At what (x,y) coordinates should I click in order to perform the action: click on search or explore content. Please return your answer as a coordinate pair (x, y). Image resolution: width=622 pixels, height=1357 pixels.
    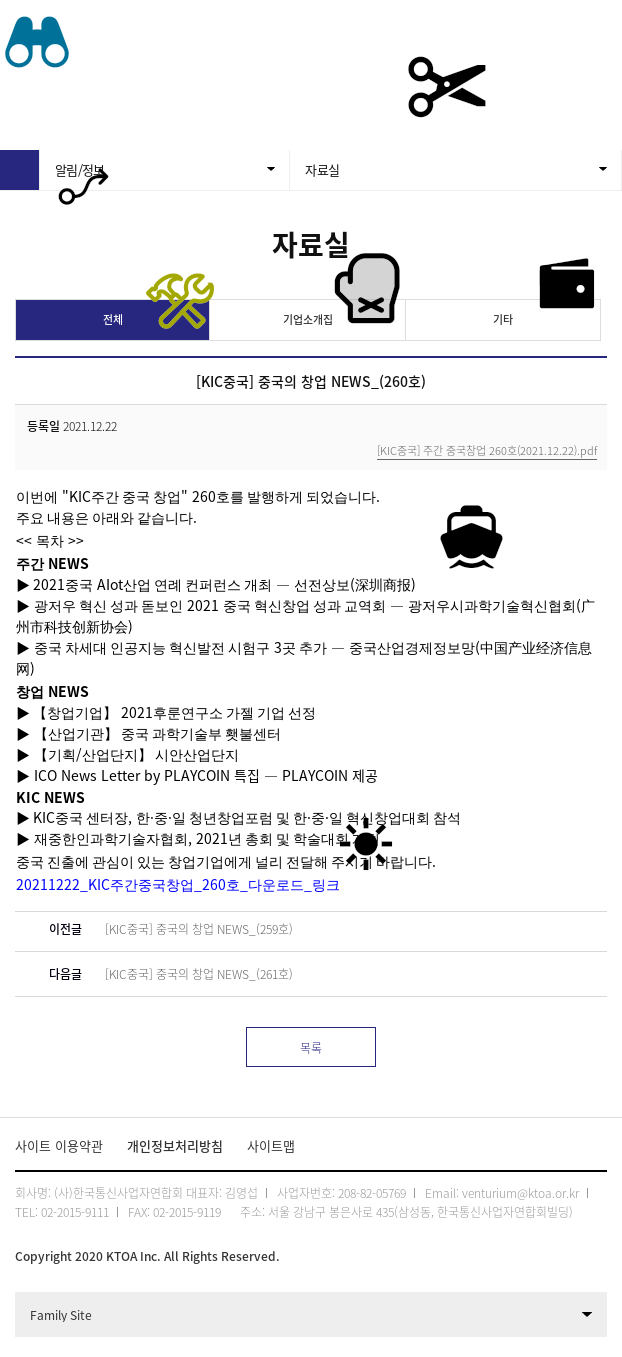
    Looking at the image, I should click on (37, 42).